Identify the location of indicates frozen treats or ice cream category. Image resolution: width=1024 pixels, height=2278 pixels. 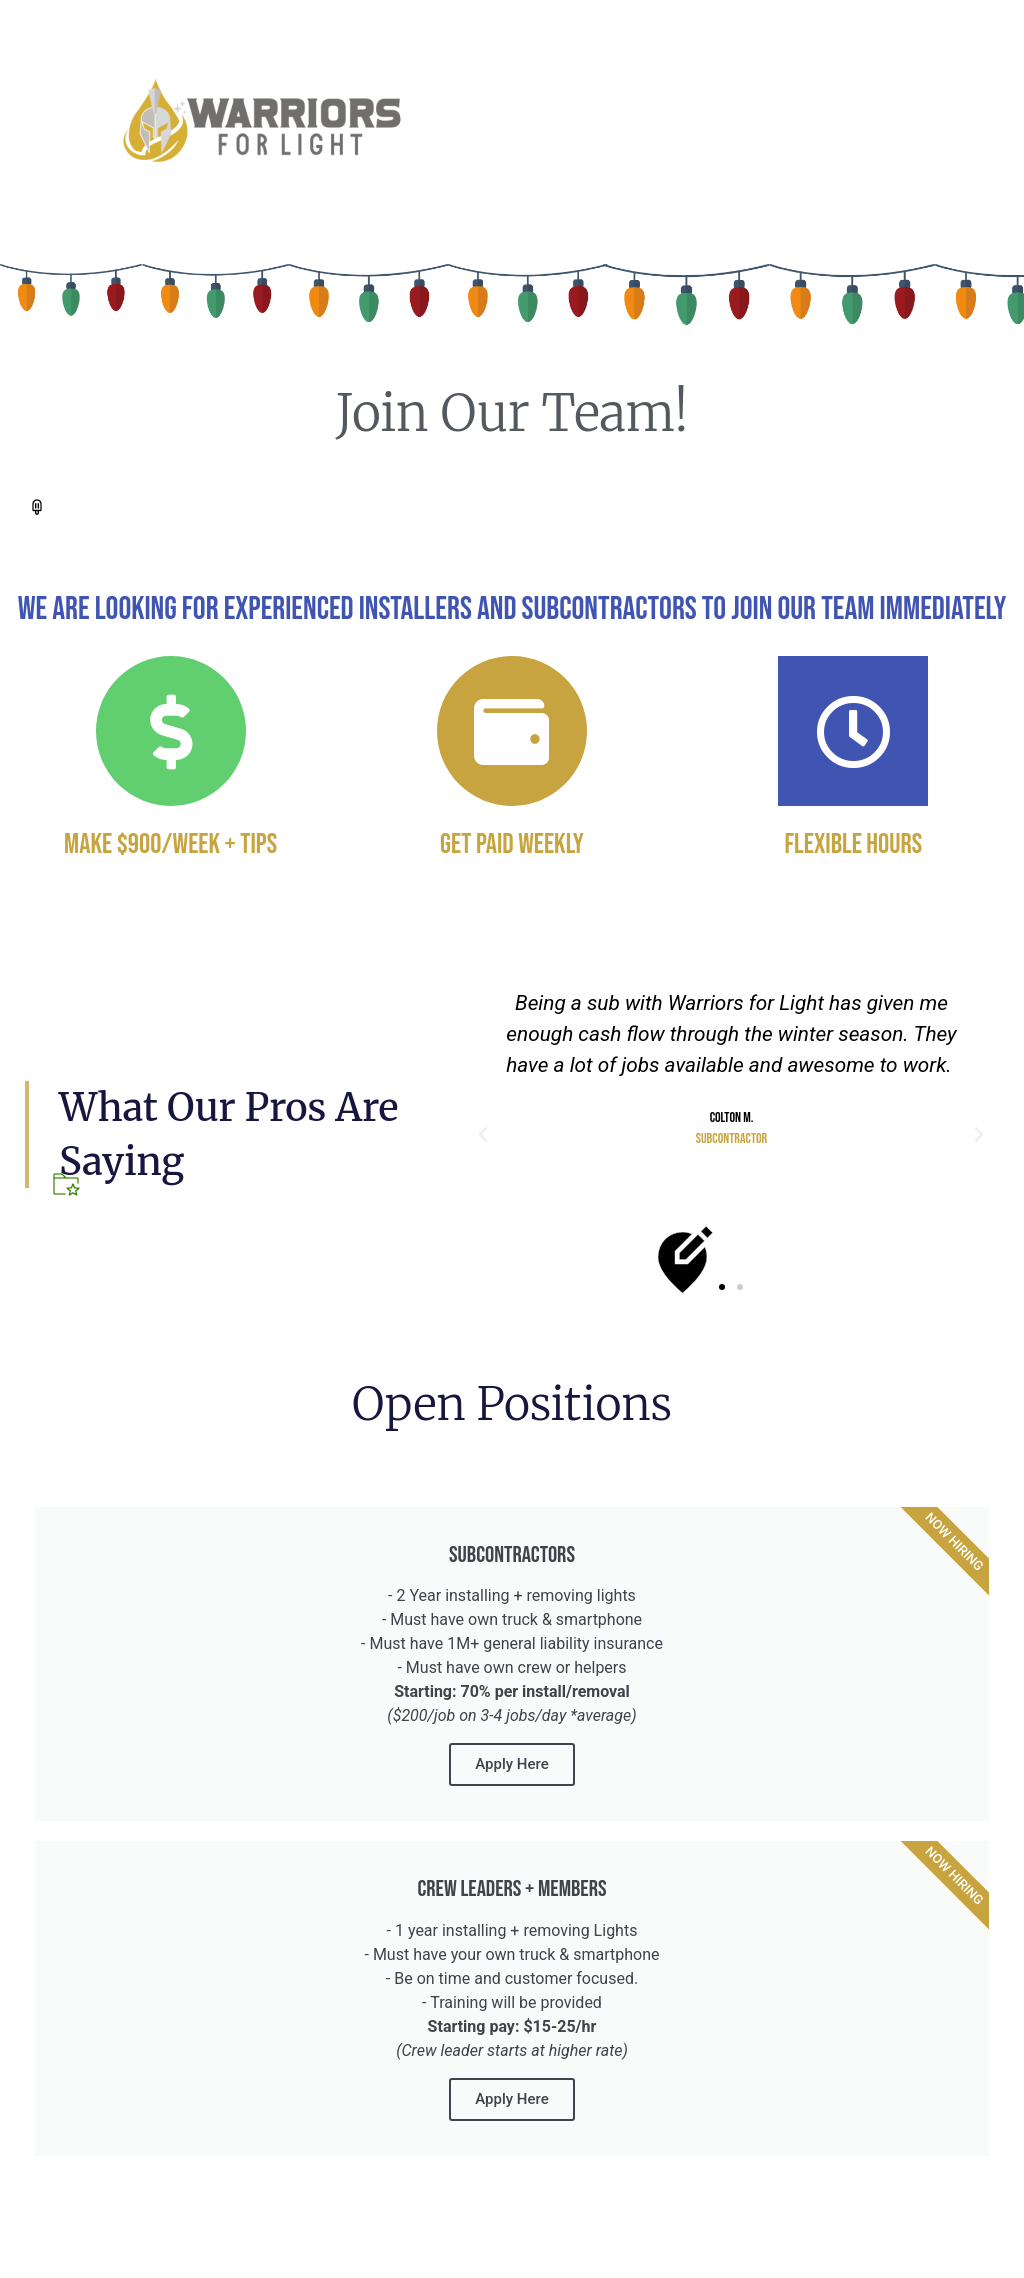
(37, 507).